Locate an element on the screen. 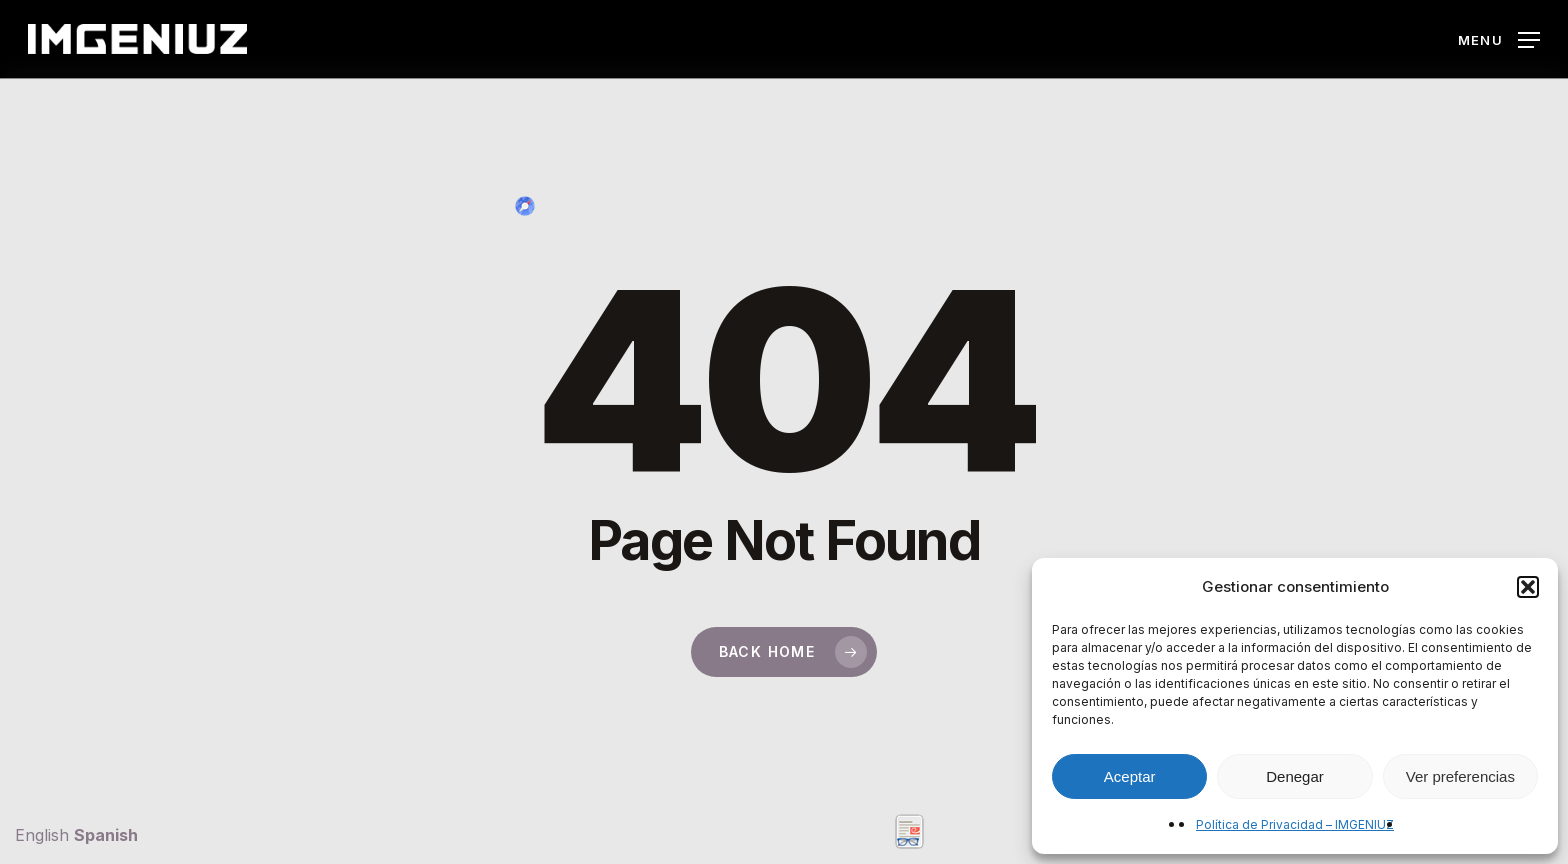 The height and width of the screenshot is (864, 1568). open evince document viewer is located at coordinates (909, 831).